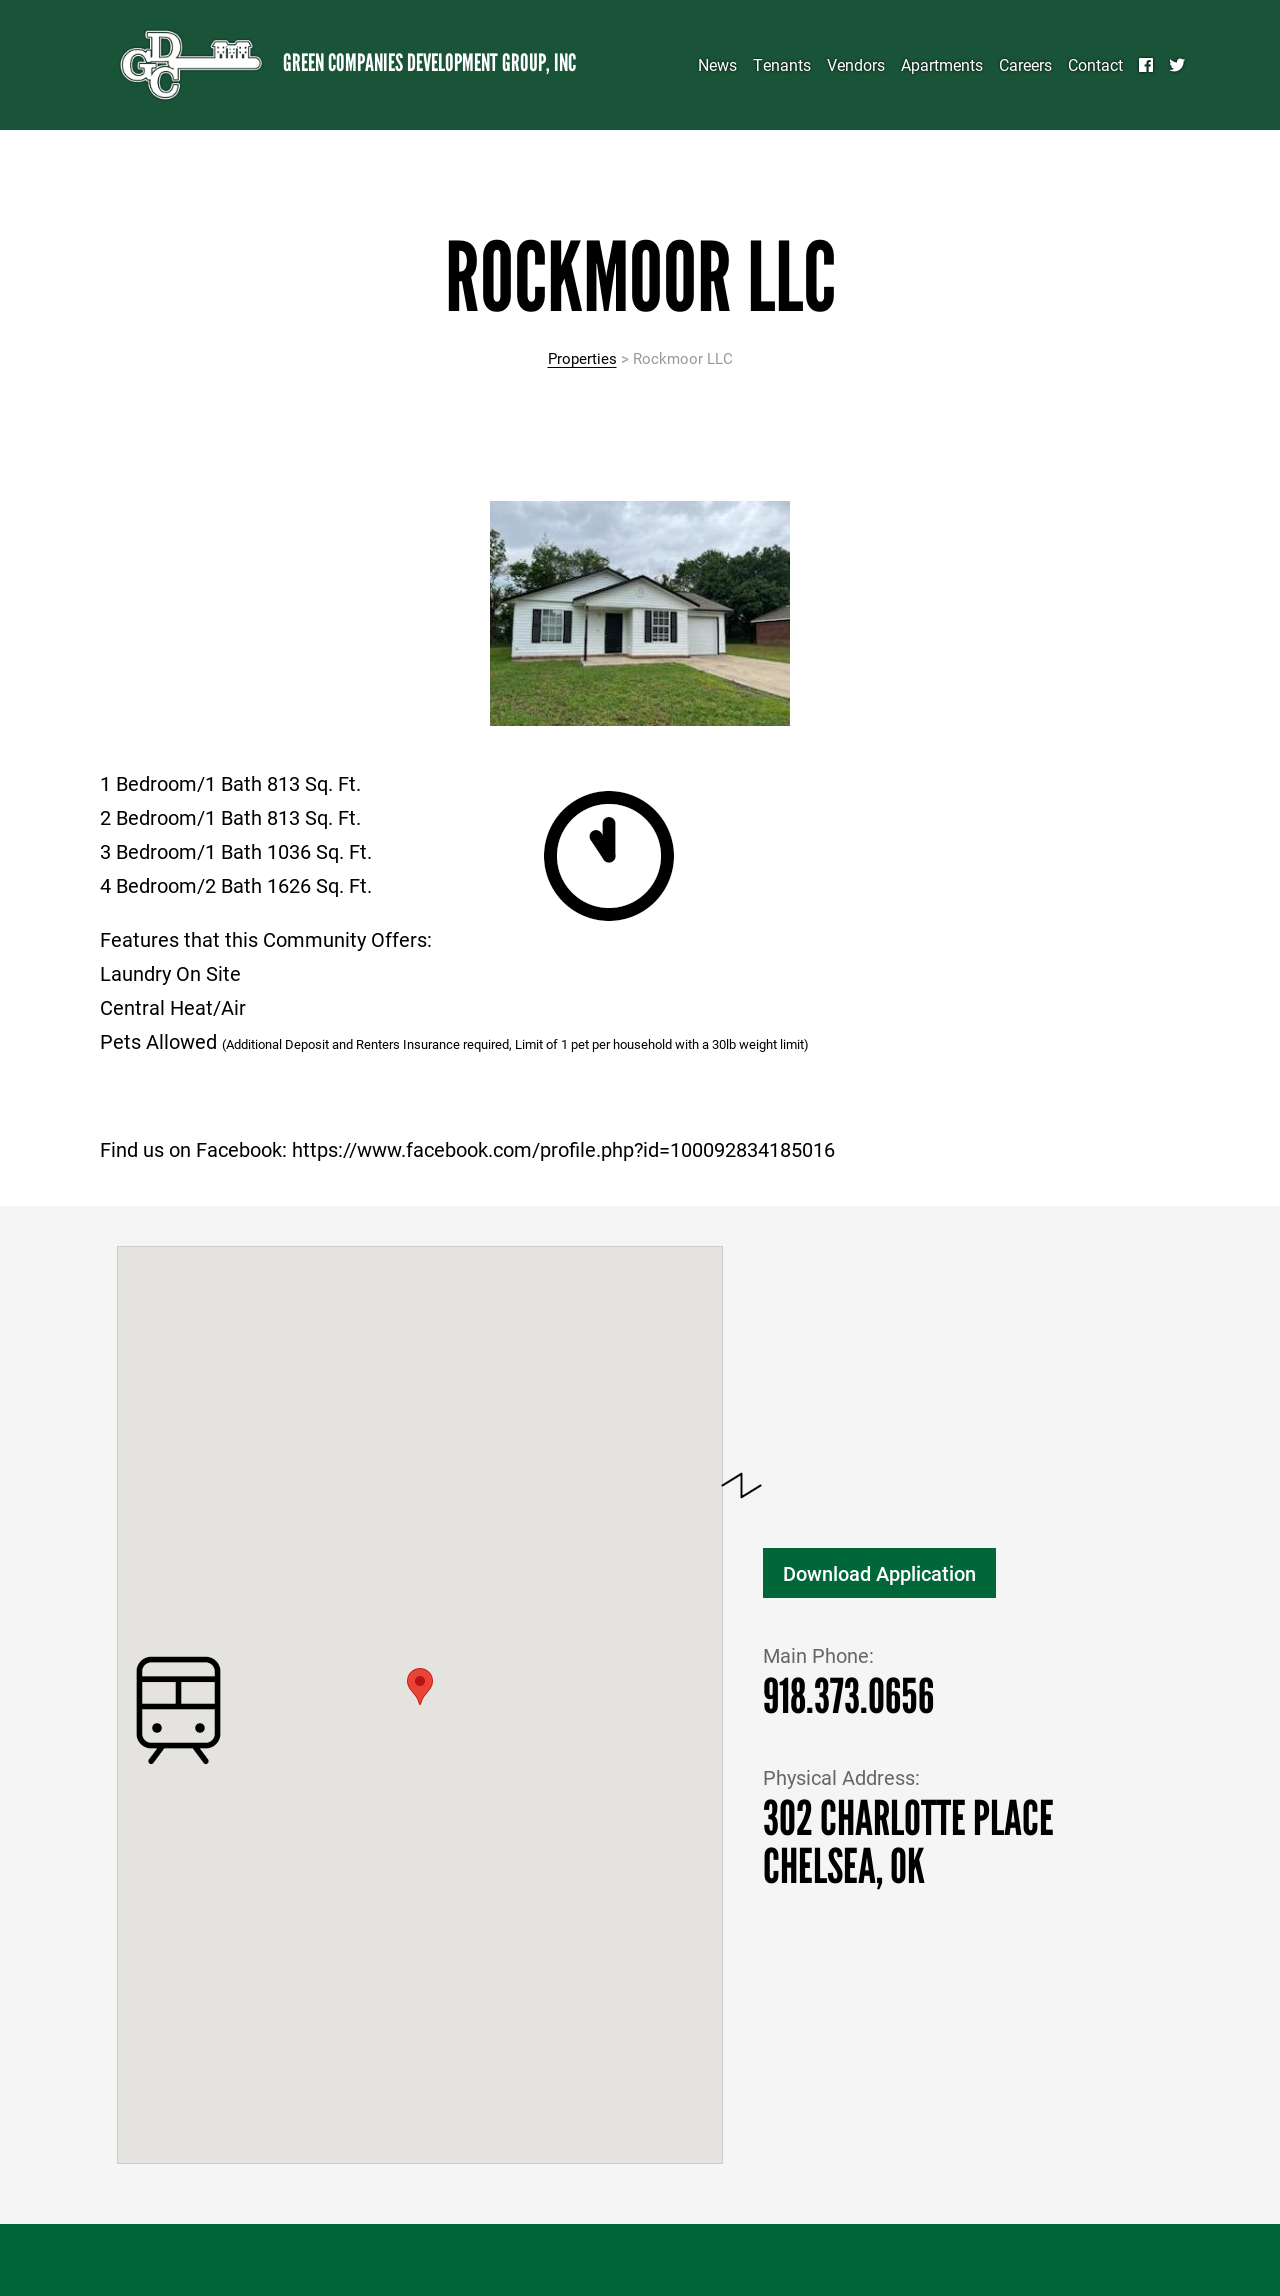 The width and height of the screenshot is (1280, 2296). I want to click on indicates the current time (11 o'clock), so click(609, 856).